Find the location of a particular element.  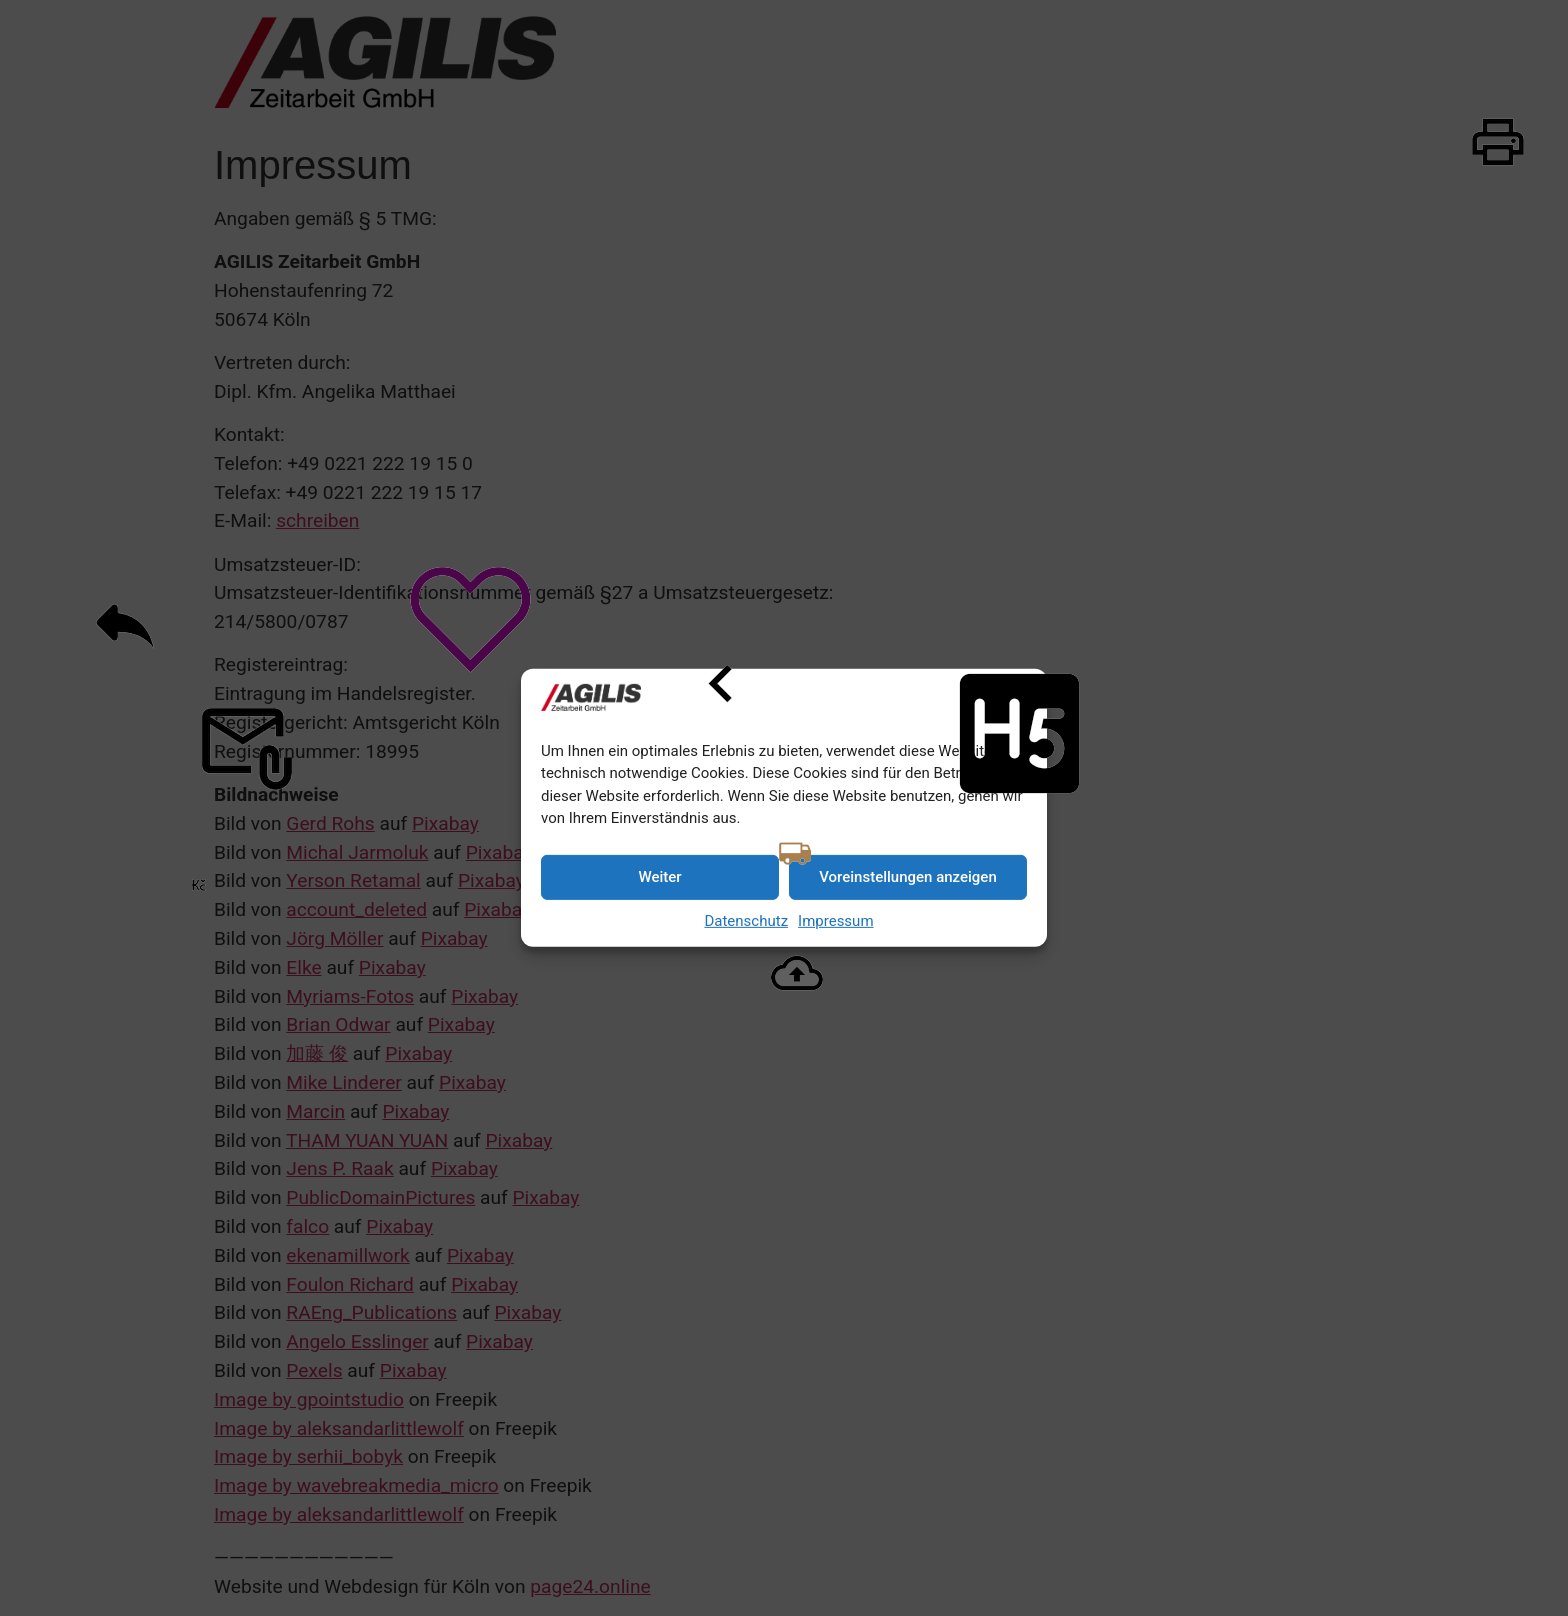

format text as heading level 5 is located at coordinates (1019, 733).